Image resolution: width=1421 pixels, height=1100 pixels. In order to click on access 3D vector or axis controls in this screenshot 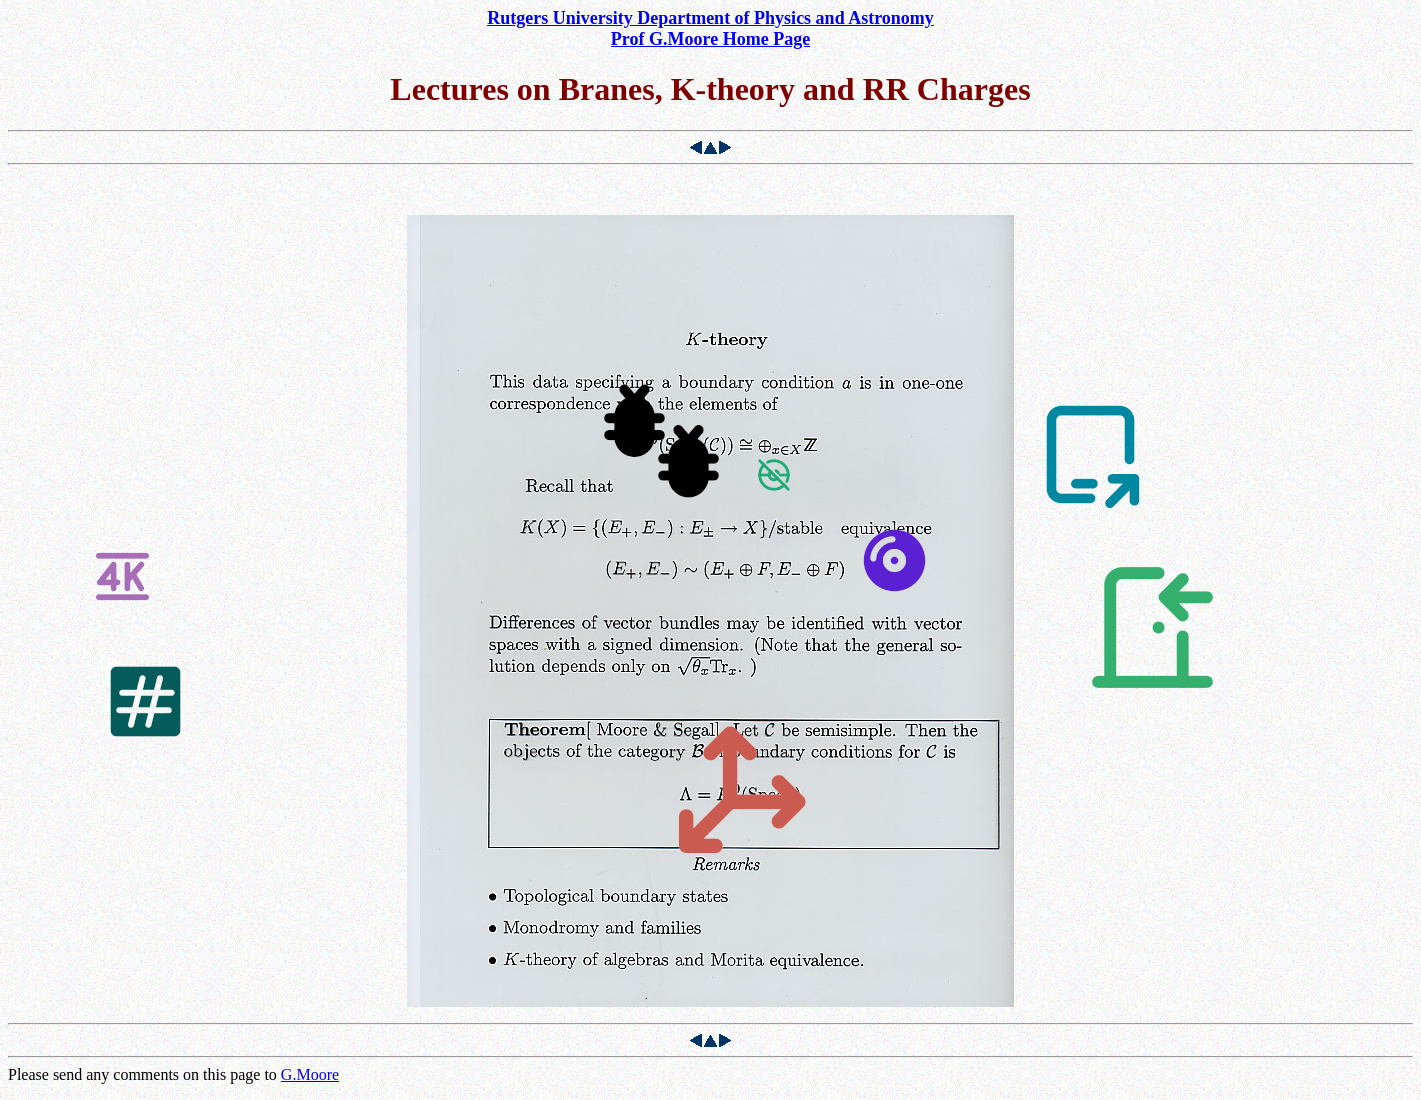, I will do `click(735, 797)`.